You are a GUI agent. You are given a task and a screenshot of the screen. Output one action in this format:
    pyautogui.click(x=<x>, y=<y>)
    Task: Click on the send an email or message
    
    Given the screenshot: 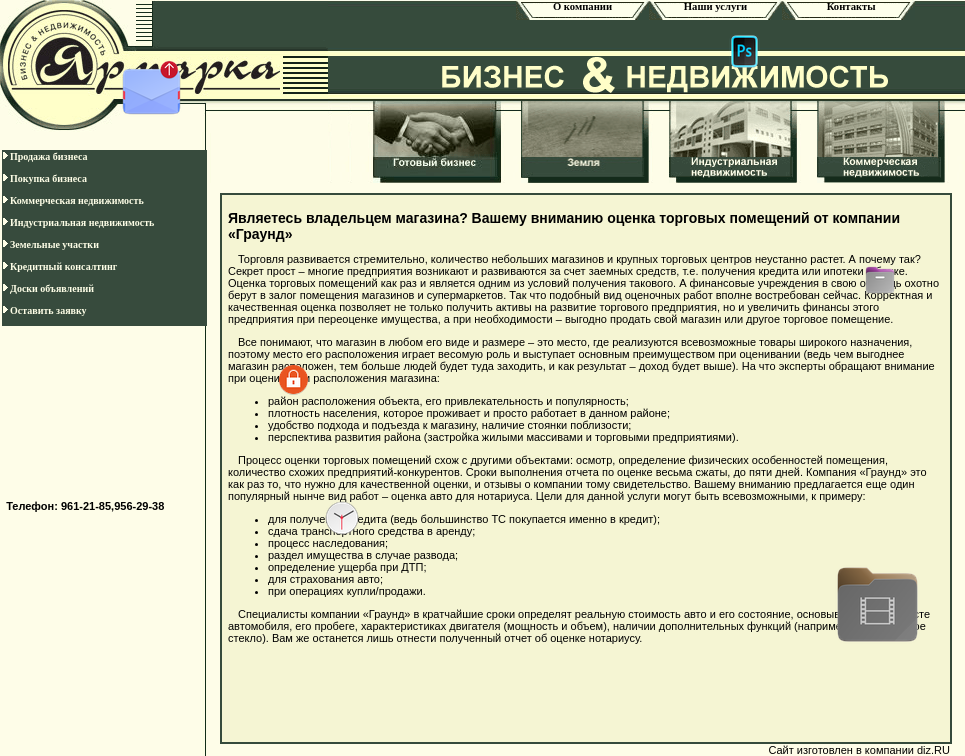 What is the action you would take?
    pyautogui.click(x=151, y=91)
    